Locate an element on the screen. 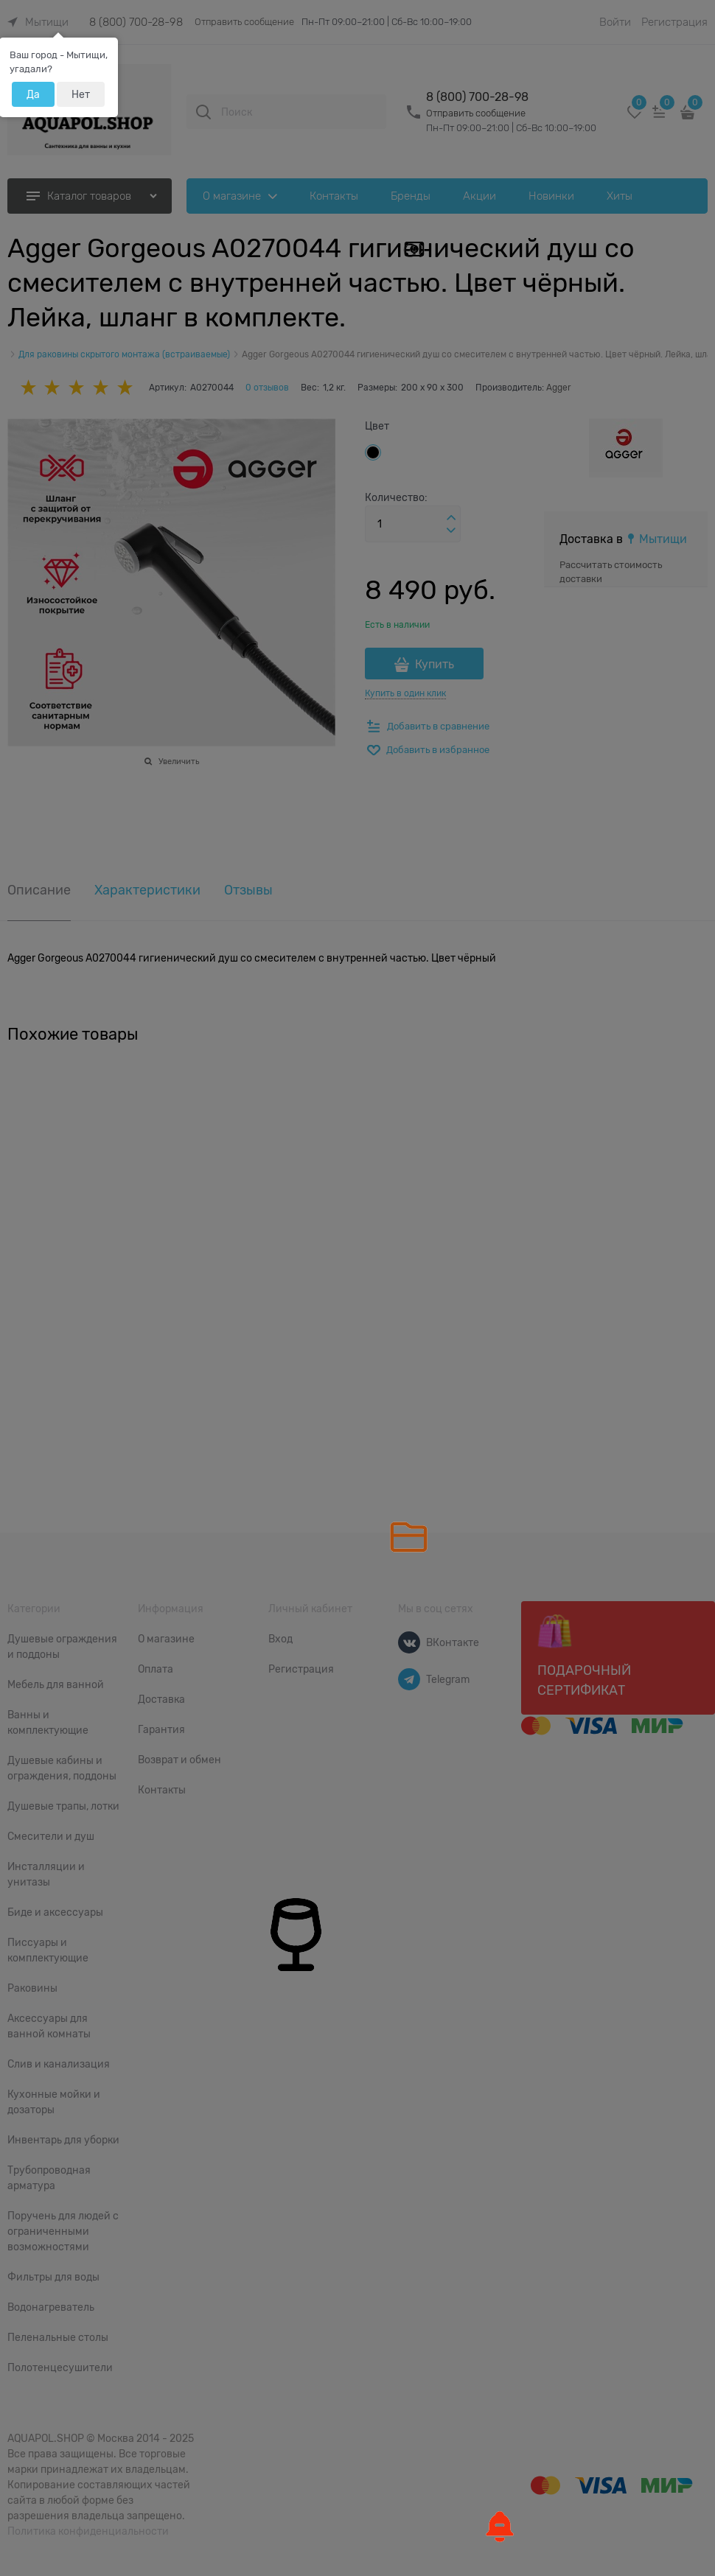 The image size is (715, 2576). view drink or beverage options is located at coordinates (296, 1934).